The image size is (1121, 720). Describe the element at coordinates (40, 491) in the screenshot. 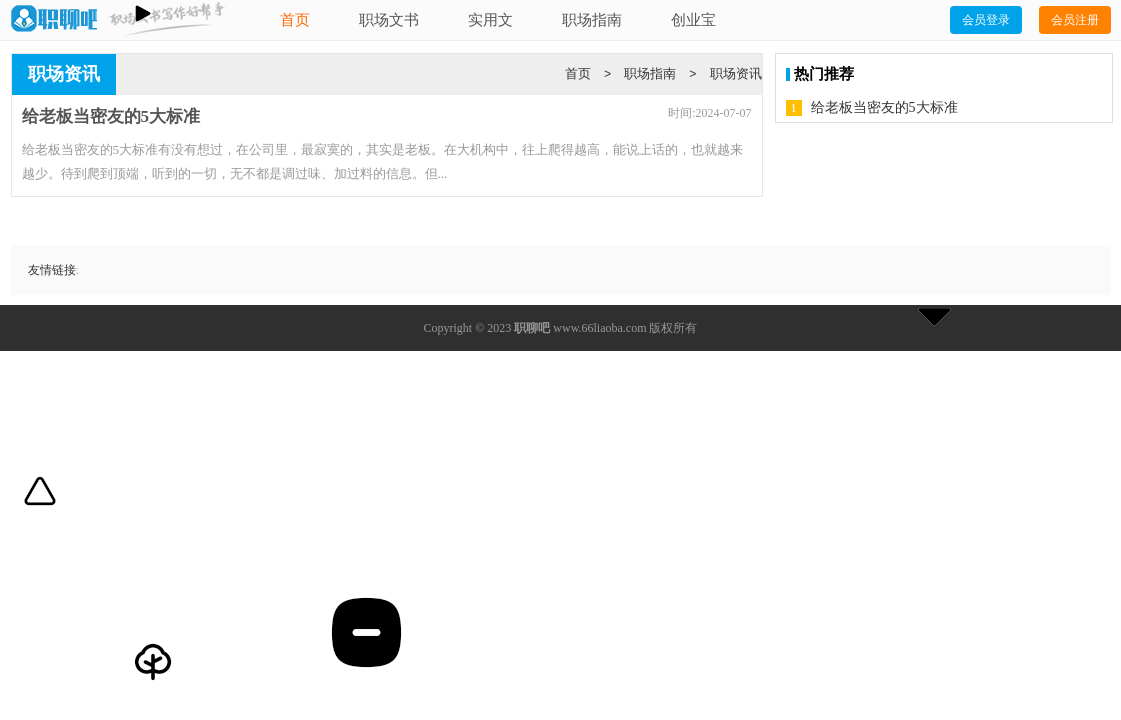

I see `play or start media content` at that location.